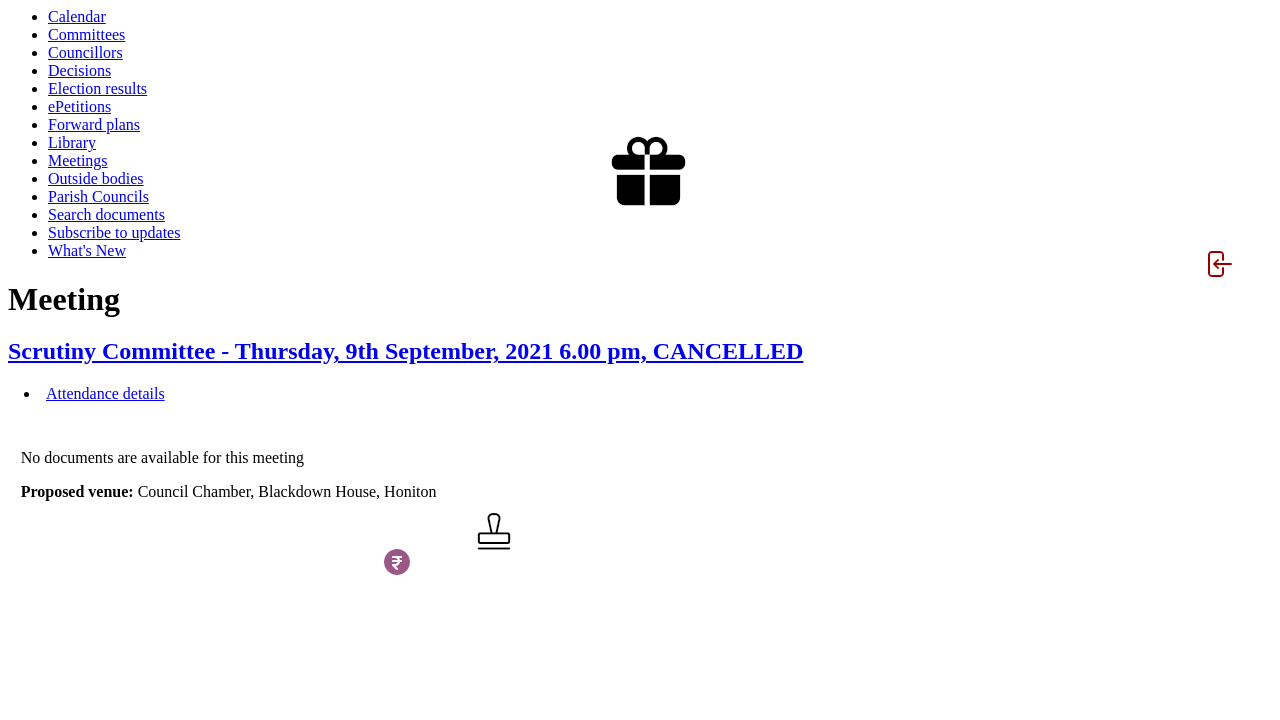 The height and width of the screenshot is (720, 1280). What do you see at coordinates (648, 171) in the screenshot?
I see `access gifts or rewards` at bounding box center [648, 171].